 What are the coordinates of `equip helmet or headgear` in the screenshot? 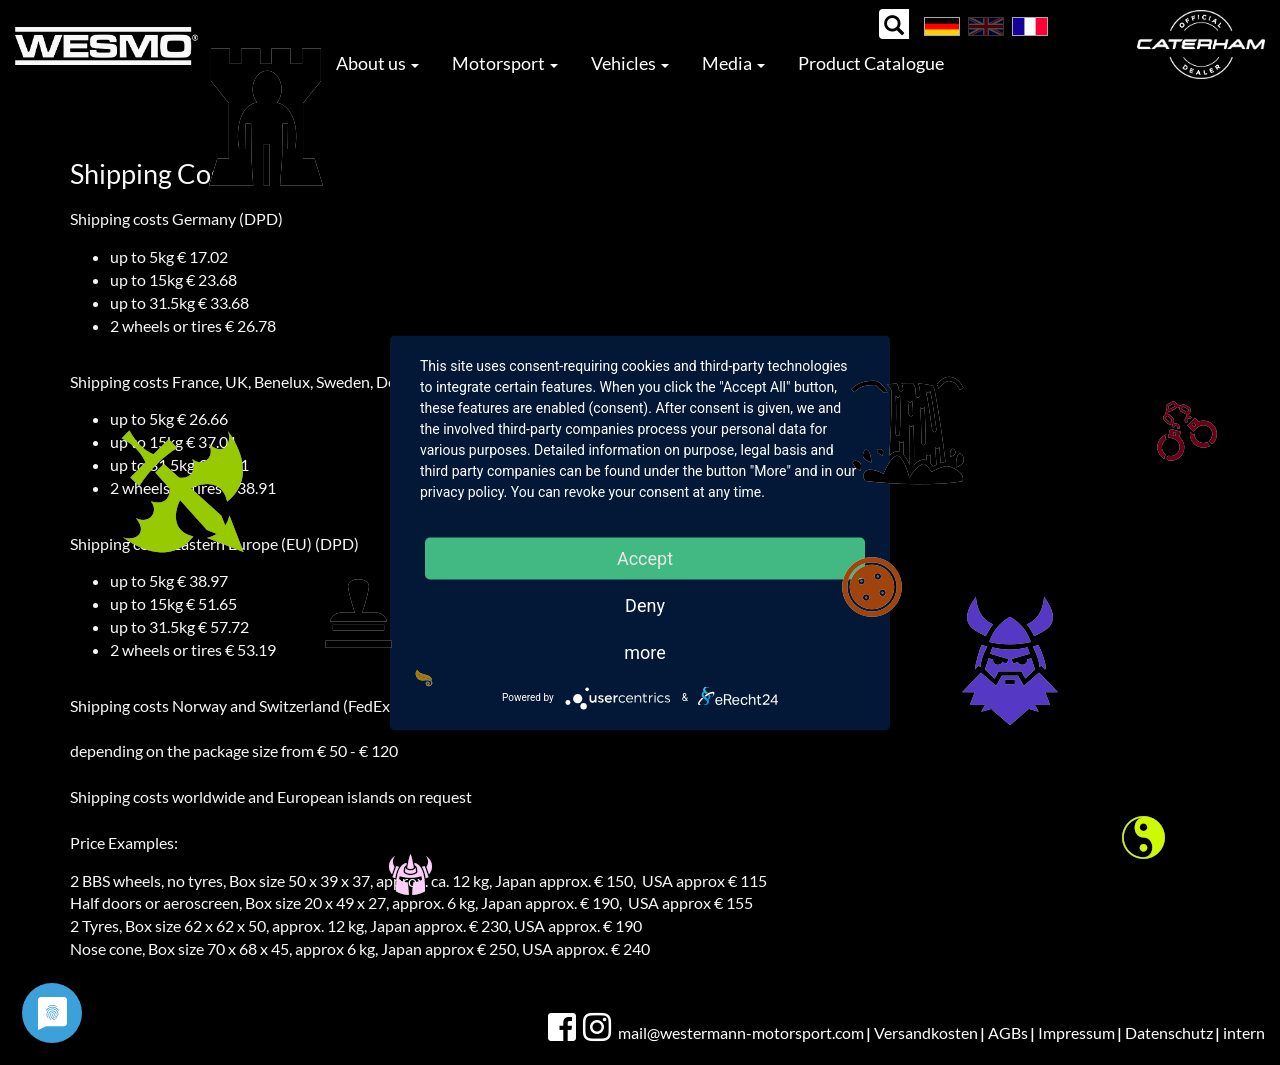 It's located at (410, 874).